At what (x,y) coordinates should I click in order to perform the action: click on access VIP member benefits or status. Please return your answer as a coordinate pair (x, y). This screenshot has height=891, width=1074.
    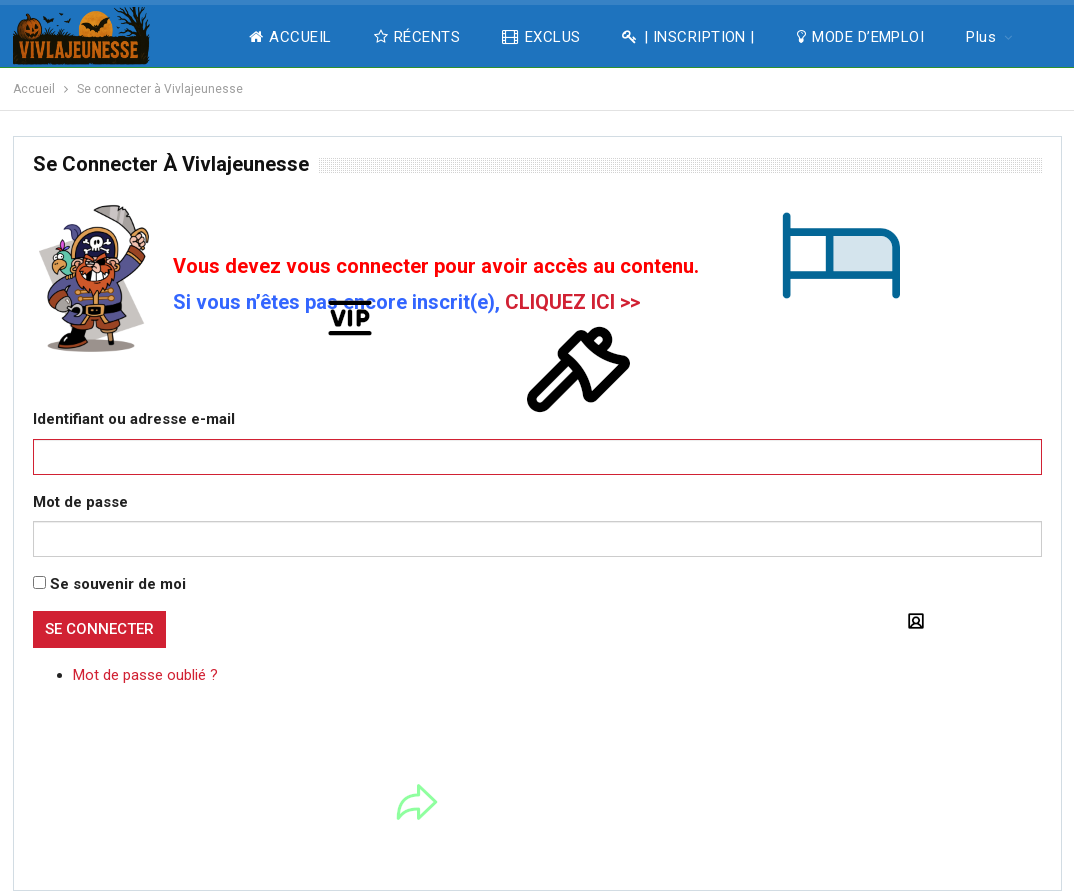
    Looking at the image, I should click on (350, 318).